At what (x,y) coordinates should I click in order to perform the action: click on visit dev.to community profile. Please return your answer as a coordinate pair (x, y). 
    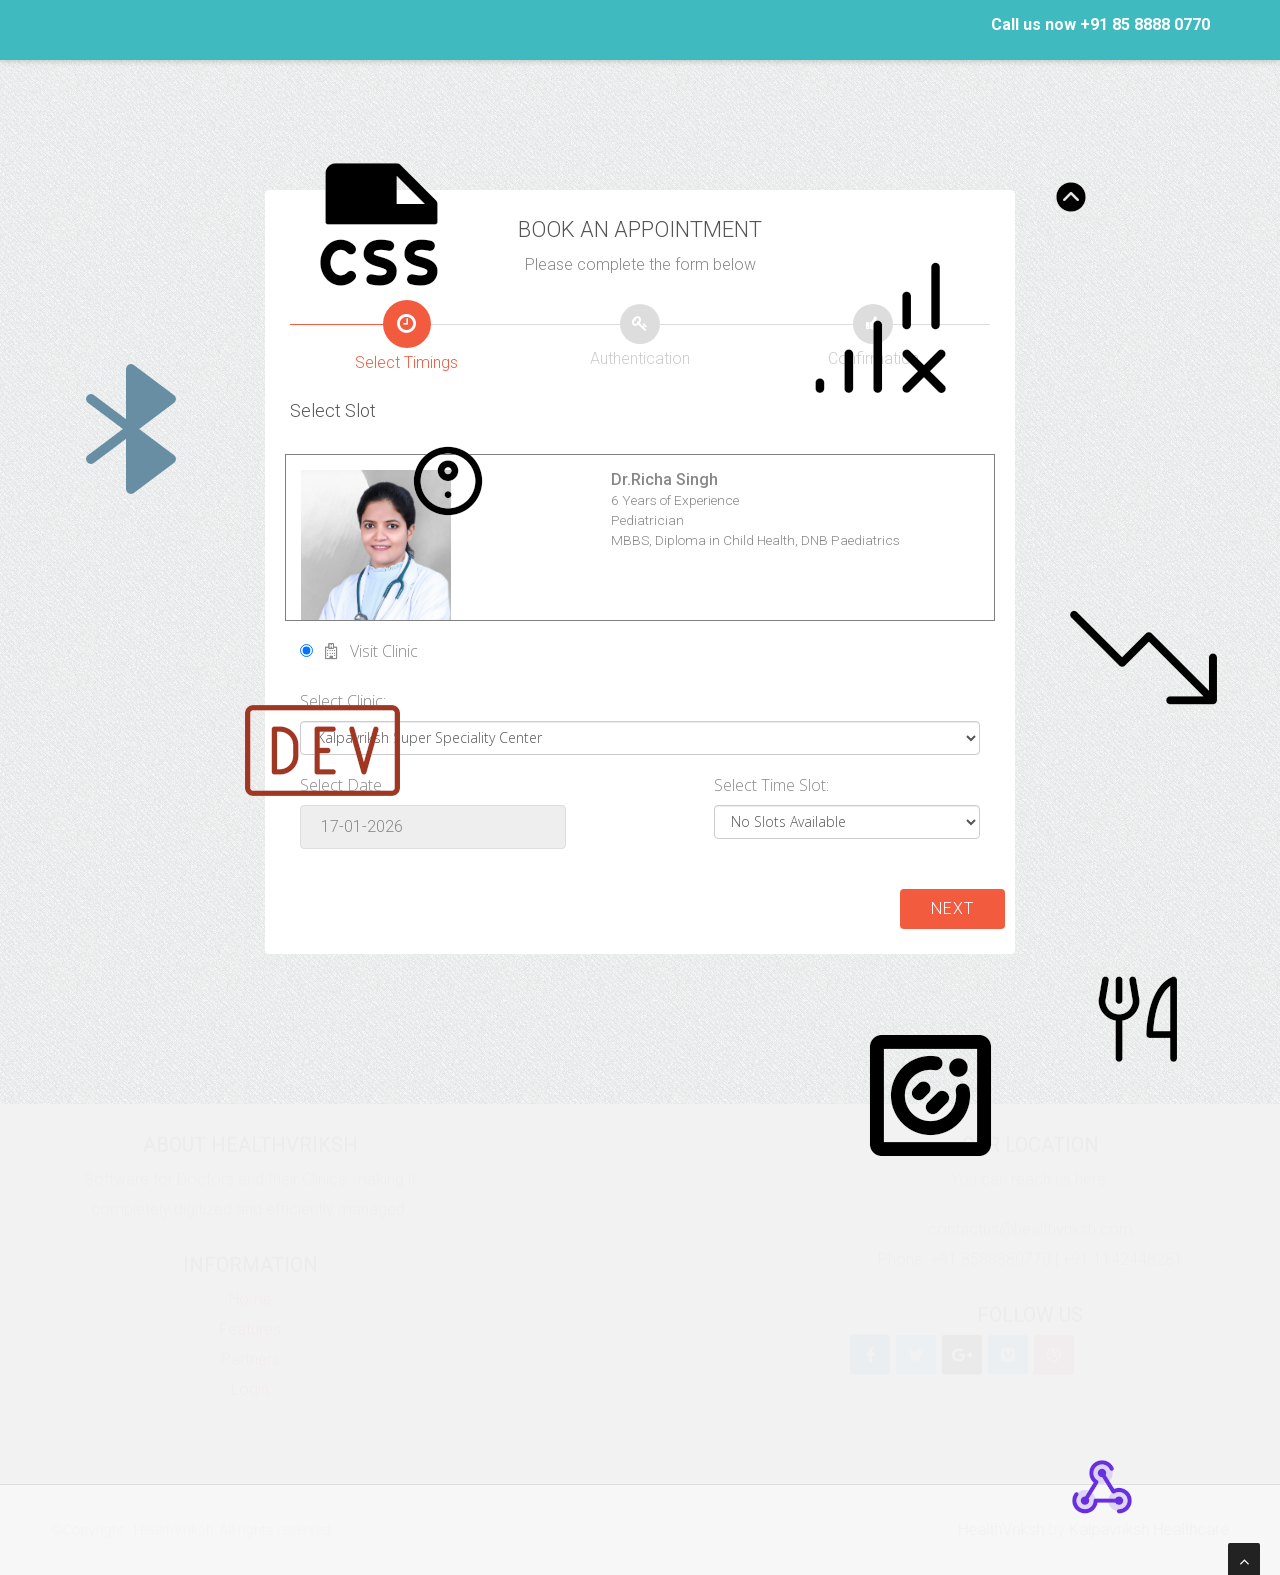
    Looking at the image, I should click on (322, 750).